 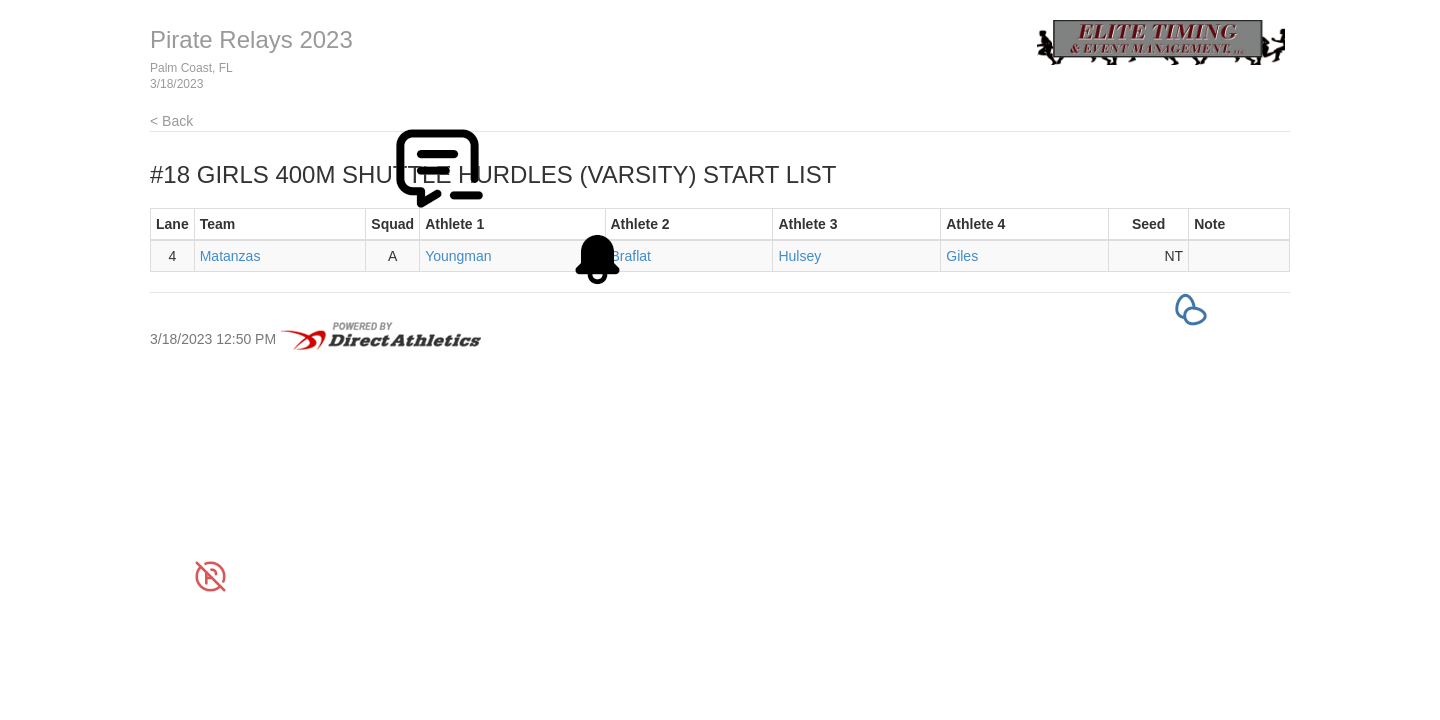 What do you see at coordinates (1191, 308) in the screenshot?
I see `browse egg or breakfast recipes` at bounding box center [1191, 308].